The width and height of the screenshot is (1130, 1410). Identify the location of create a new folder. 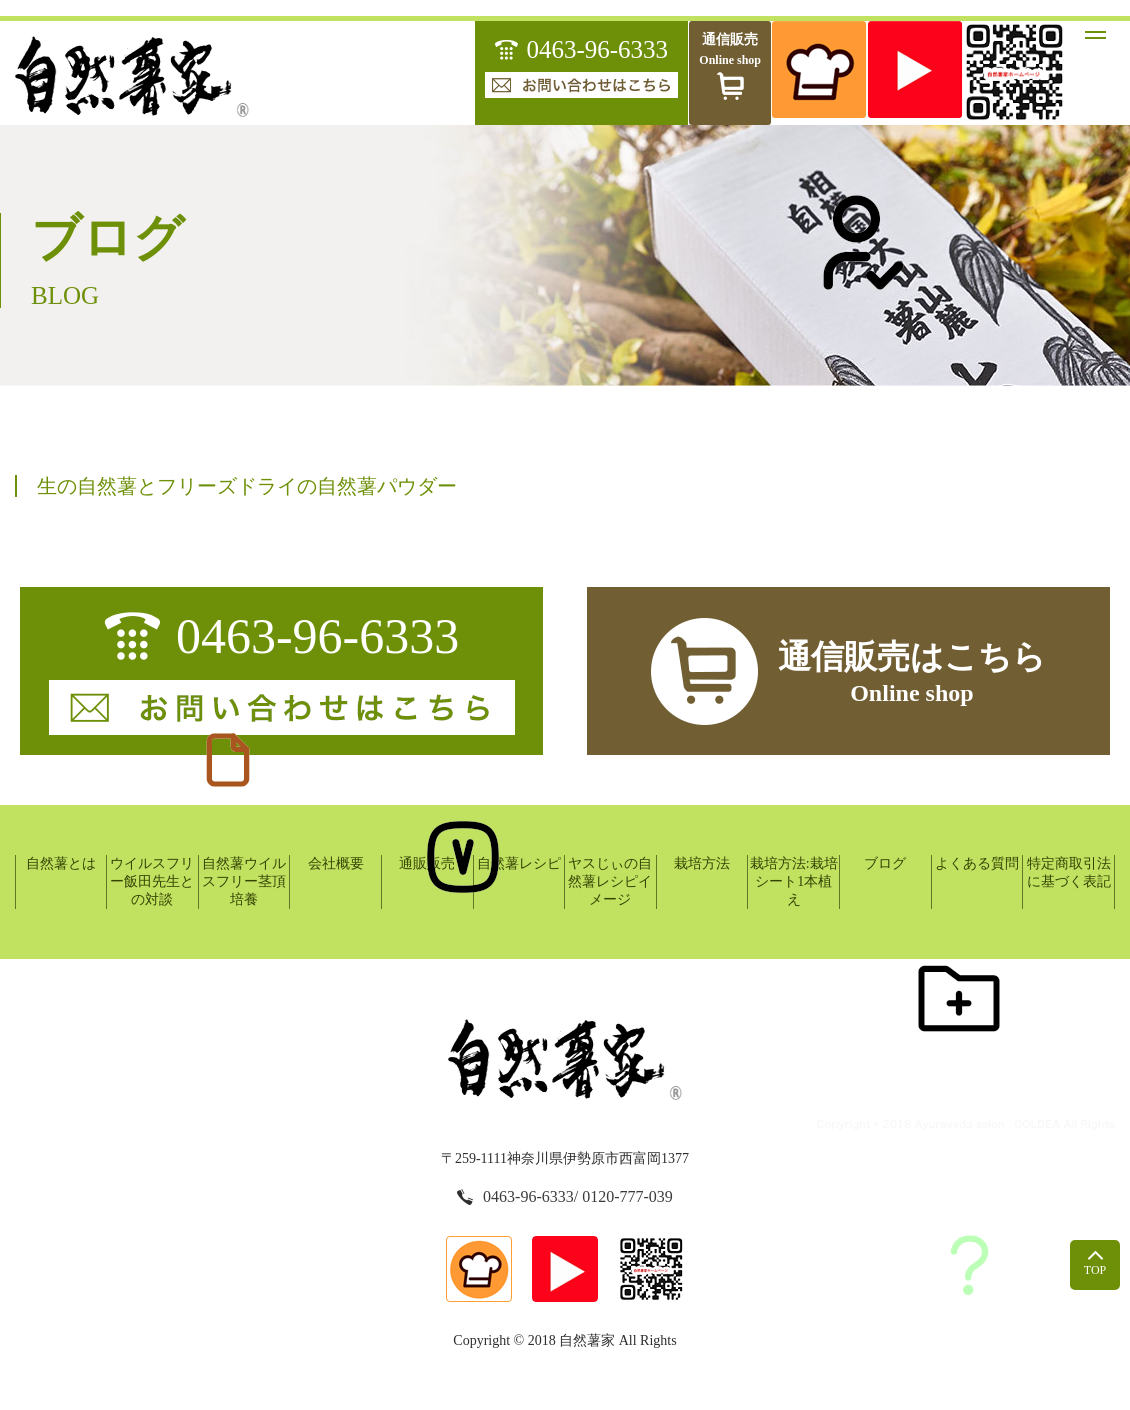
(959, 997).